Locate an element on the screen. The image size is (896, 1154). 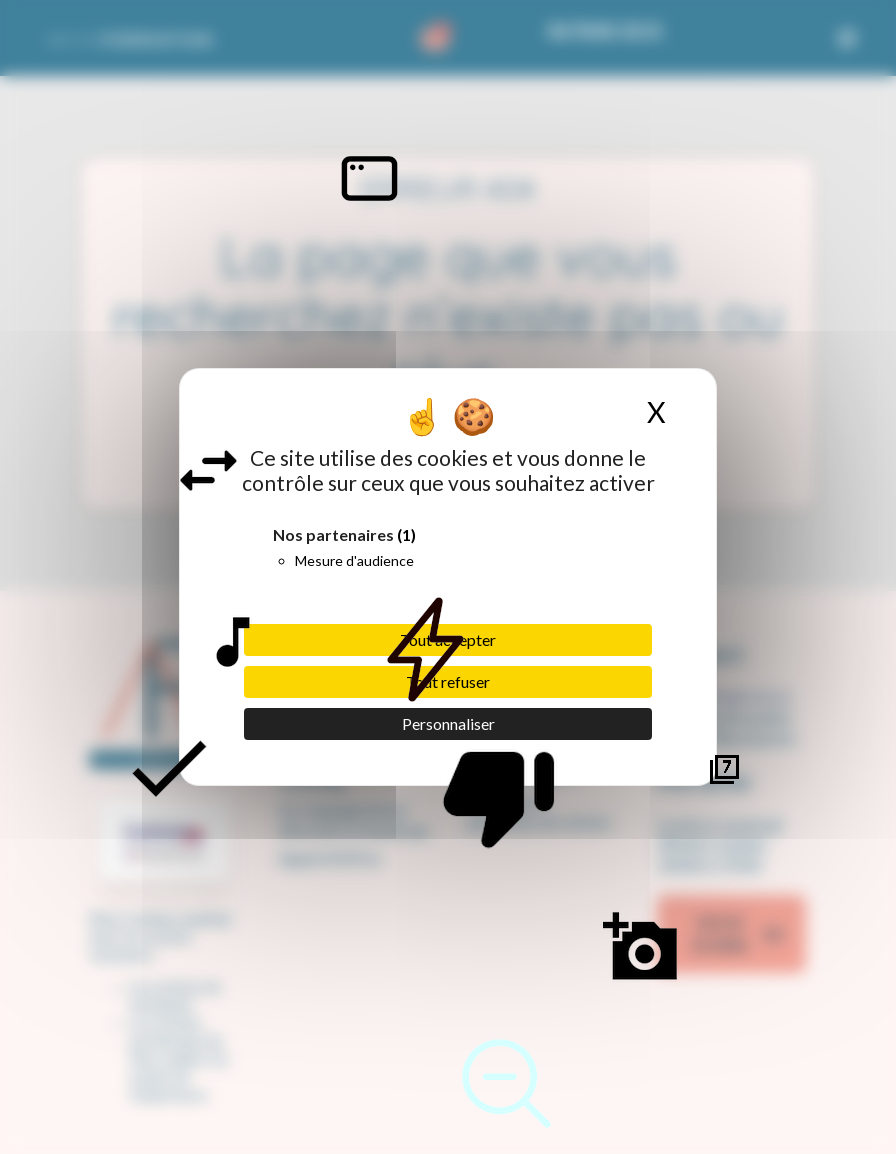
add a new photo is located at coordinates (641, 947).